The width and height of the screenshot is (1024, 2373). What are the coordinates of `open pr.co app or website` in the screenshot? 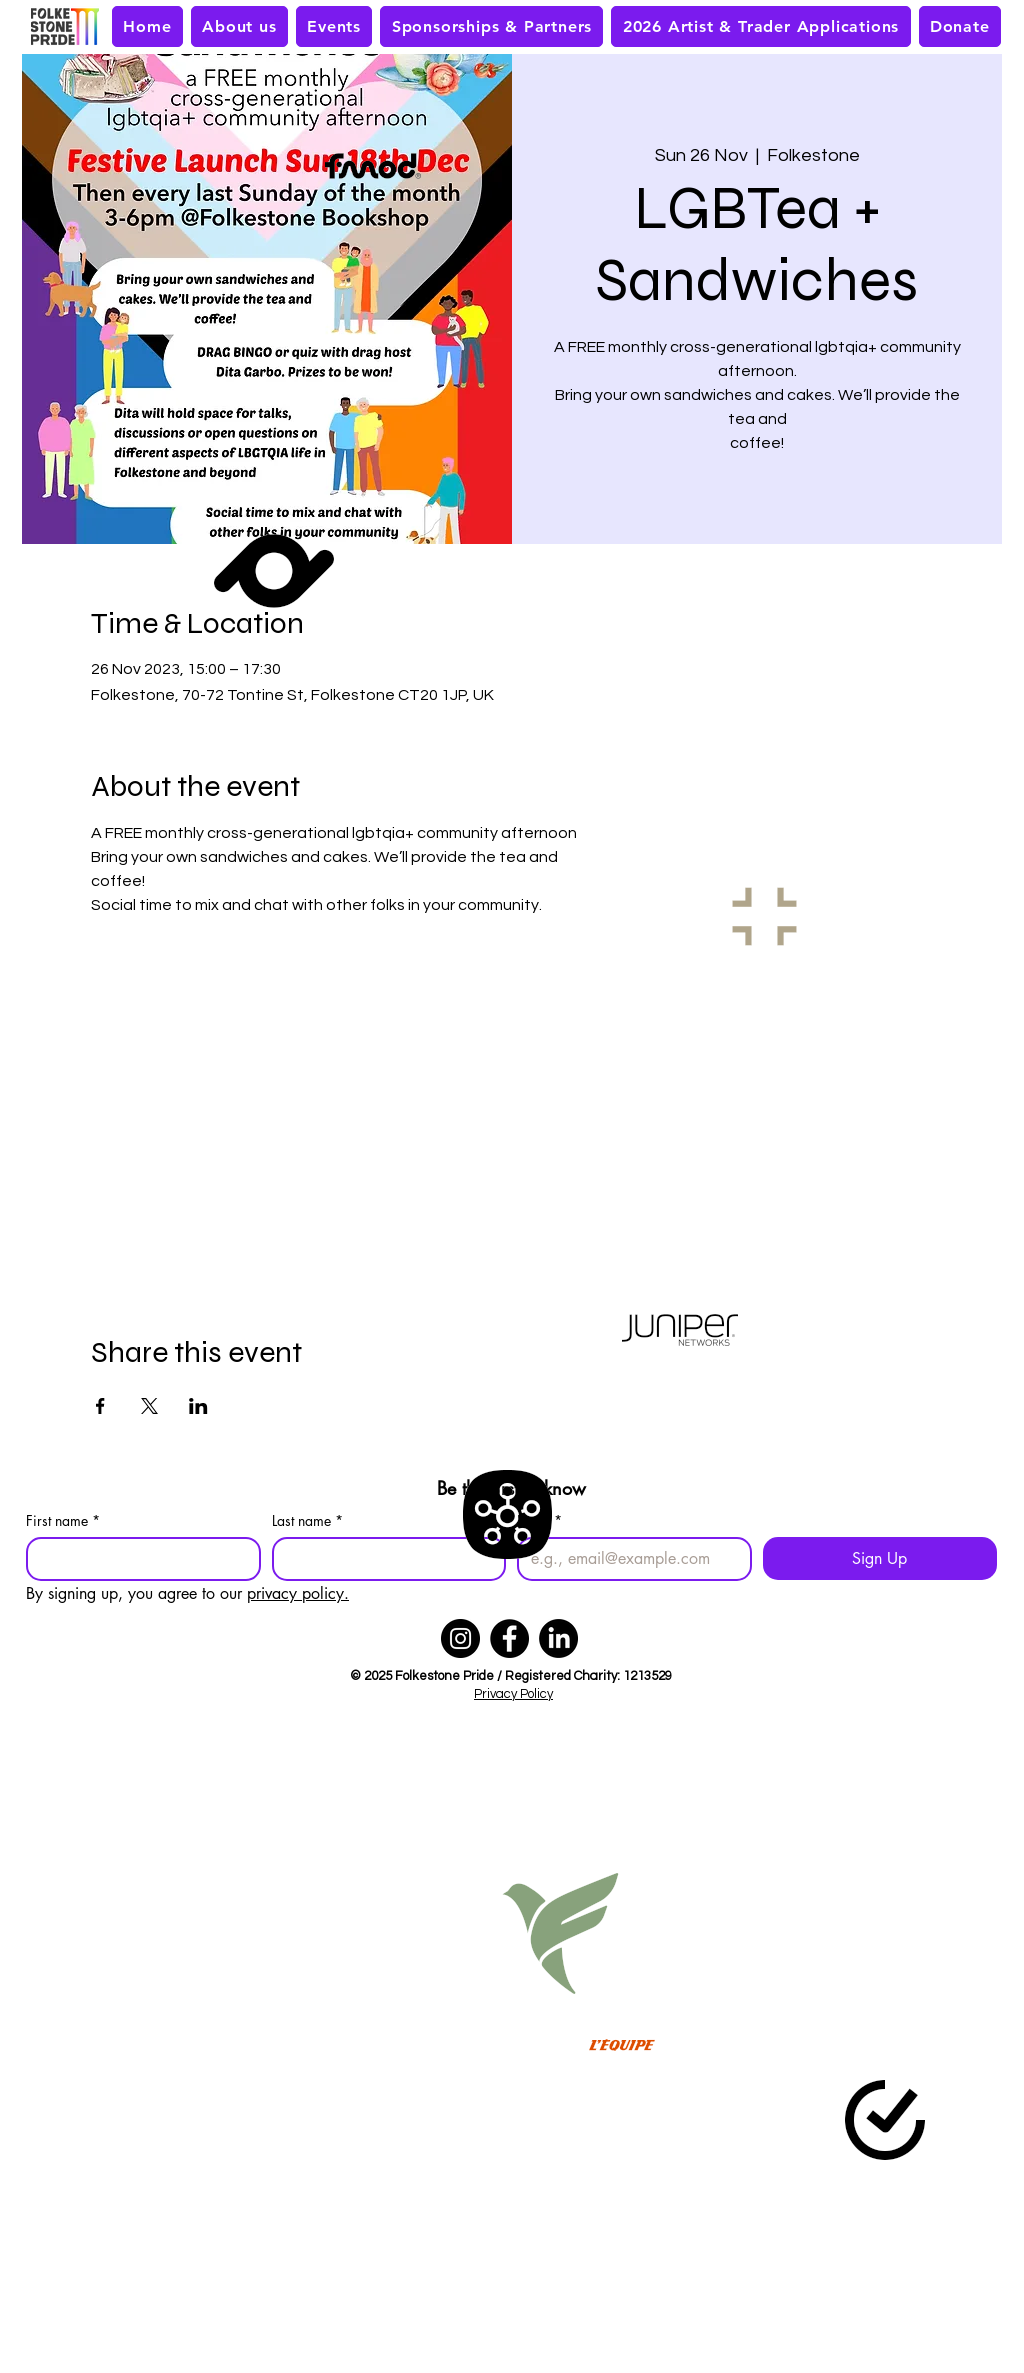 It's located at (274, 571).